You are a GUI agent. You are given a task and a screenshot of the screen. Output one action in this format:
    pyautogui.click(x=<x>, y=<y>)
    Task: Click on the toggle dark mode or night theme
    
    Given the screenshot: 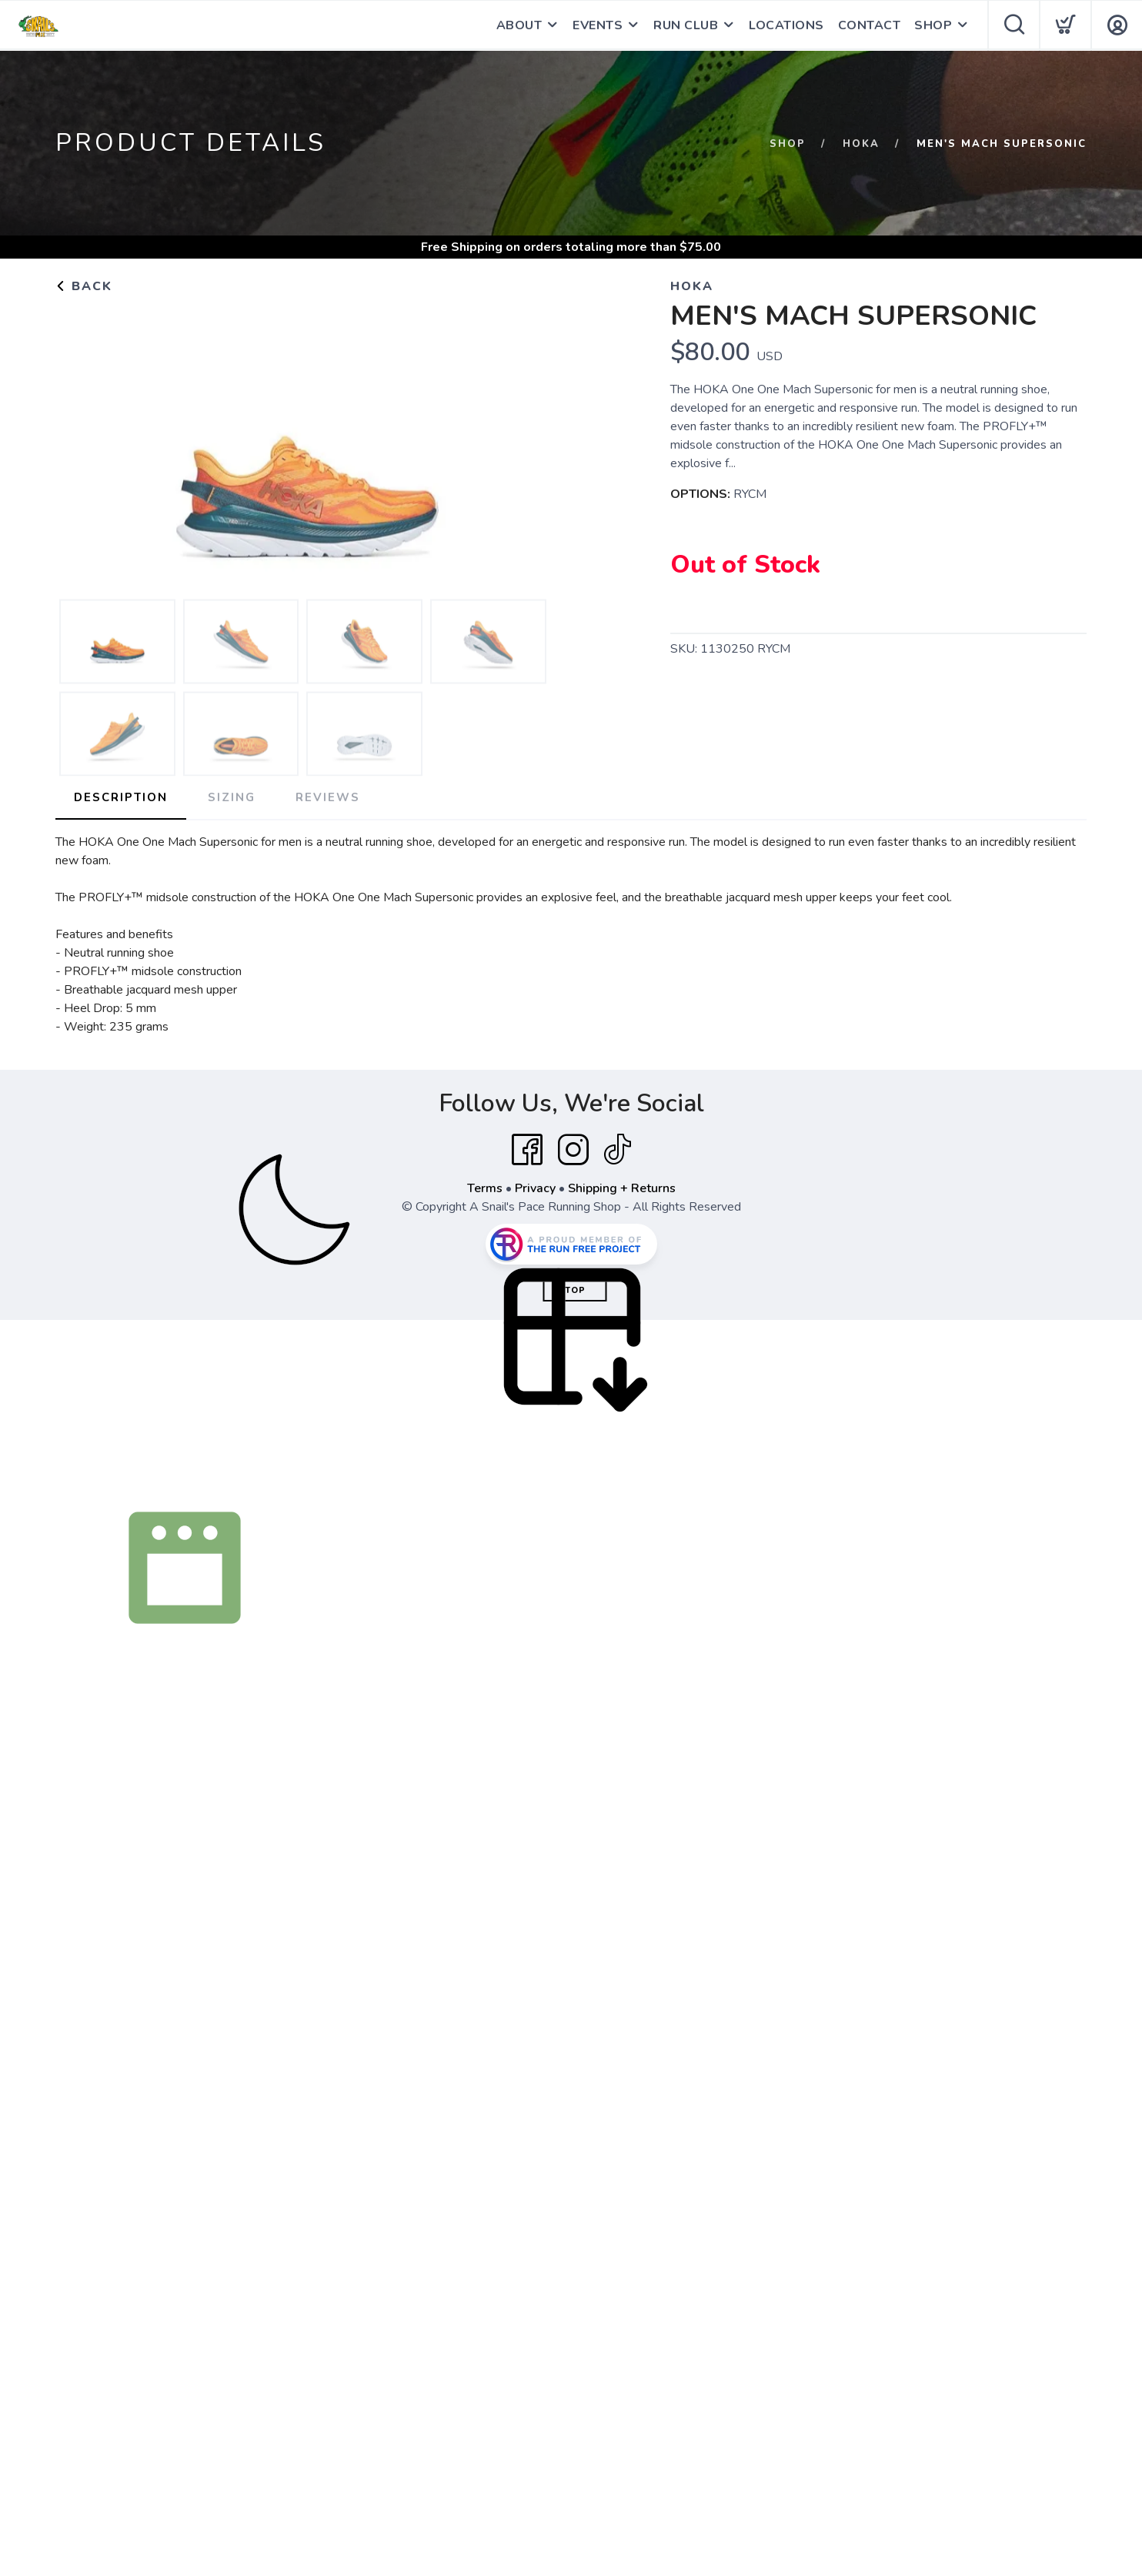 What is the action you would take?
    pyautogui.click(x=291, y=1213)
    